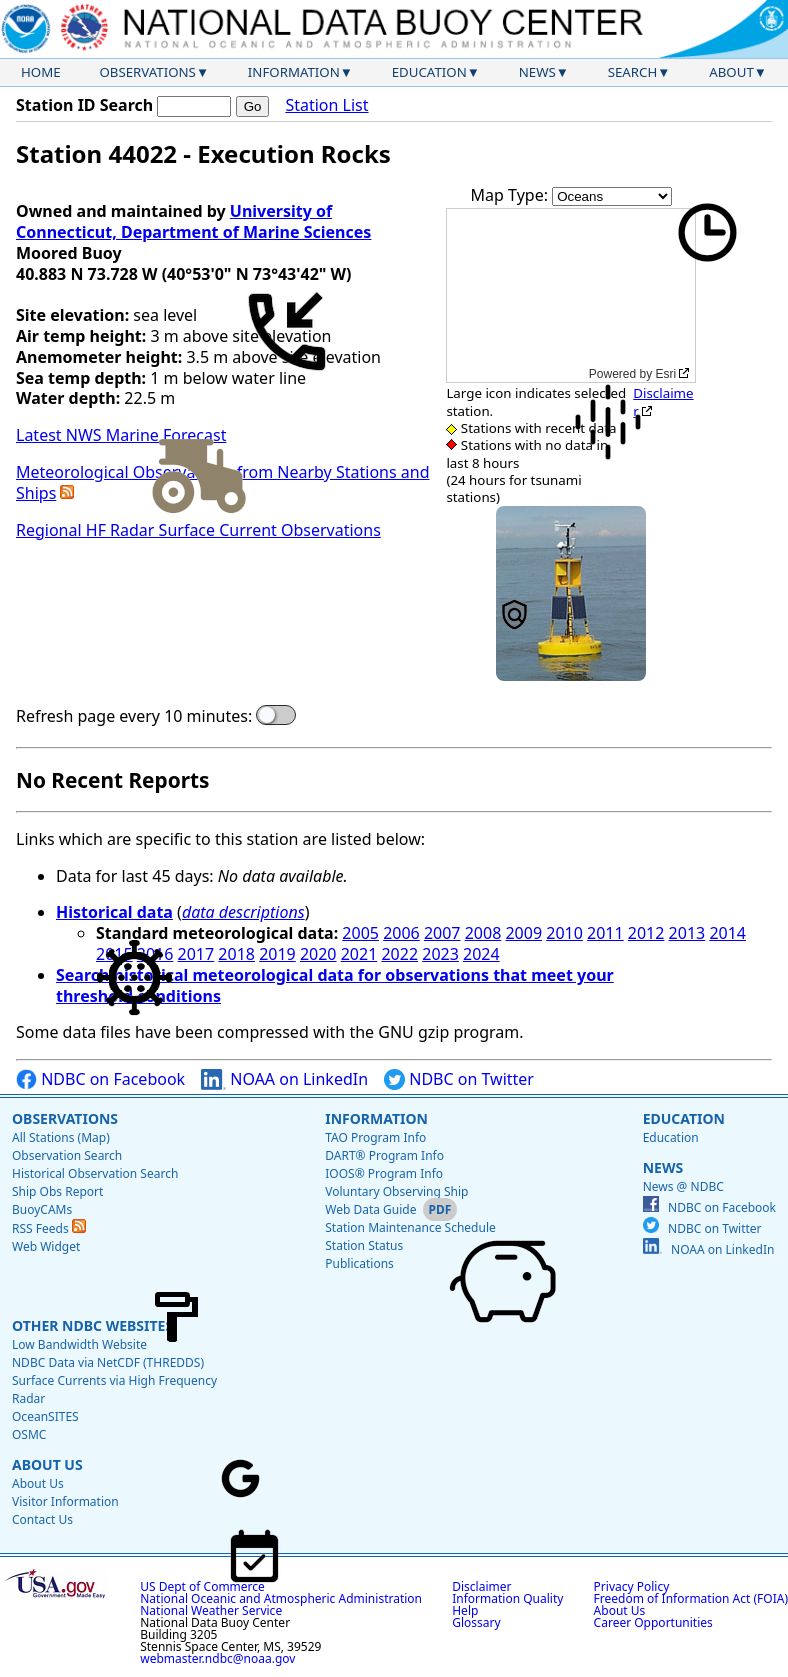  I want to click on access savings or budget features, so click(504, 1281).